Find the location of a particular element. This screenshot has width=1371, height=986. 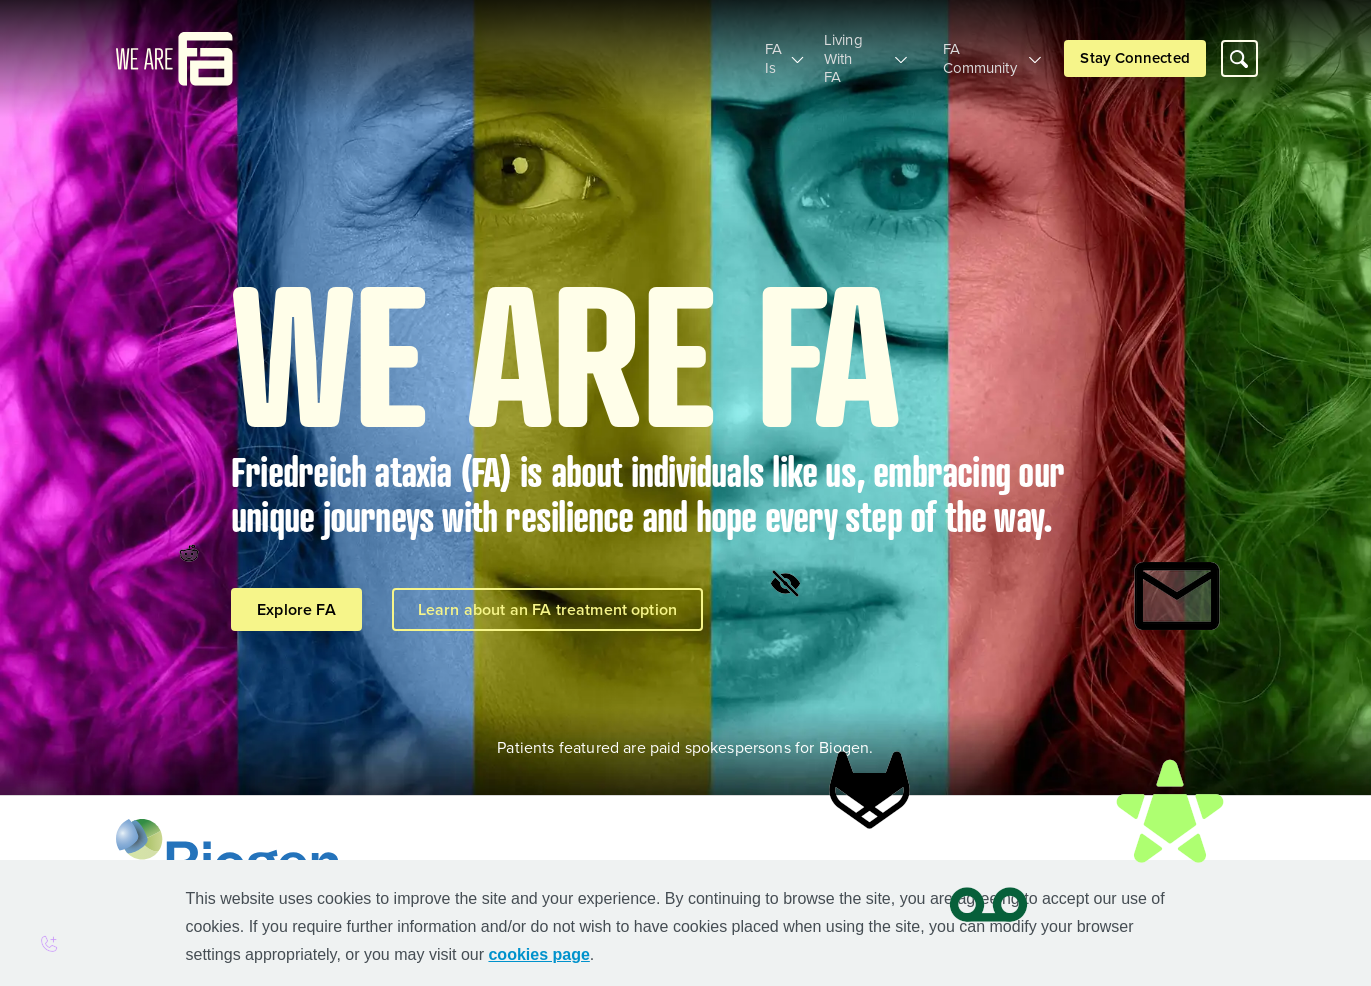

view unread emails or messages is located at coordinates (1177, 596).